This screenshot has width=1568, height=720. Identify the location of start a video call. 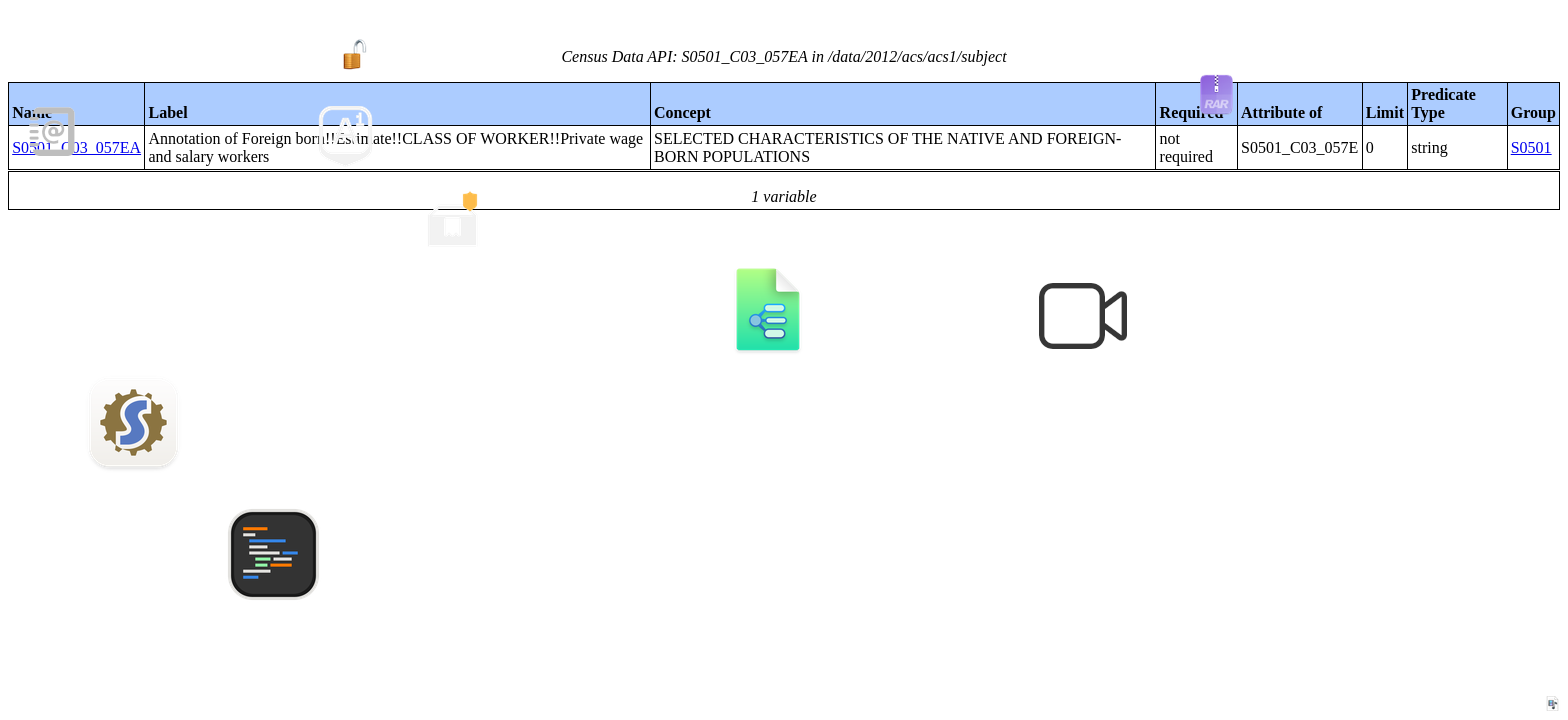
(1083, 316).